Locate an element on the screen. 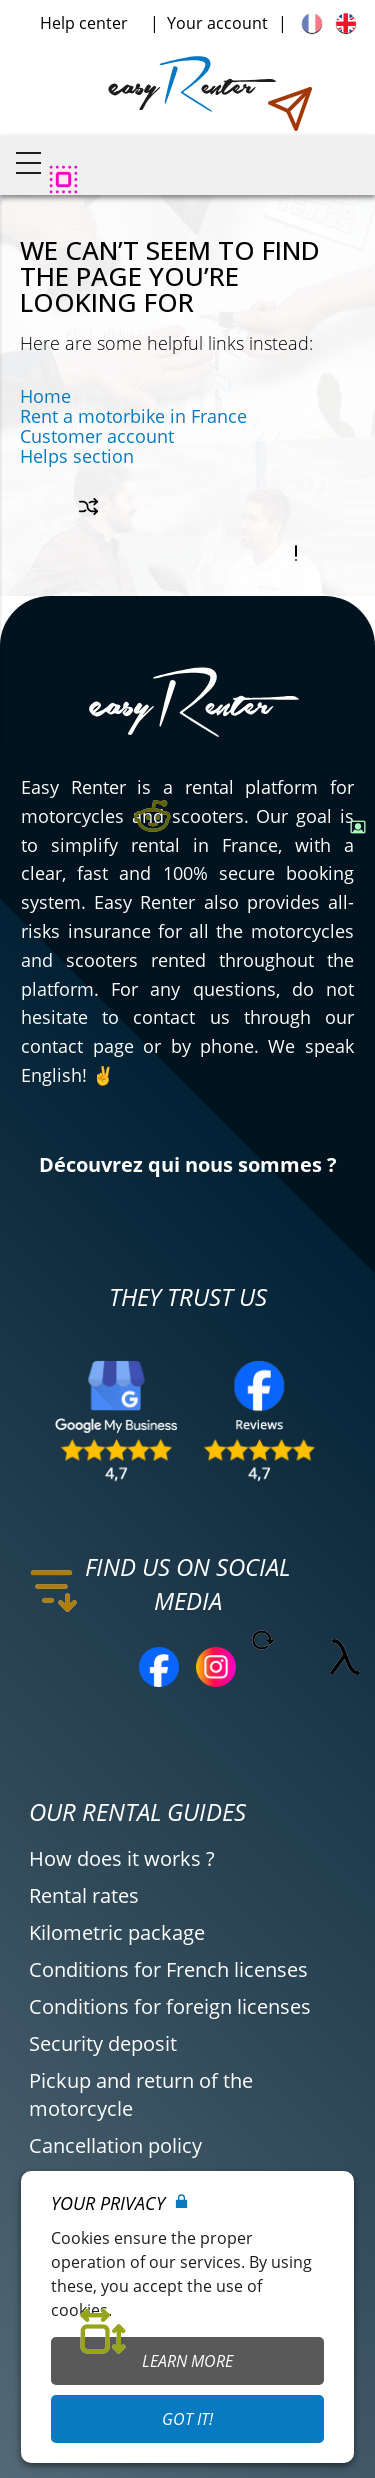 The height and width of the screenshot is (2478, 375). refresh the current page or content is located at coordinates (263, 1640).